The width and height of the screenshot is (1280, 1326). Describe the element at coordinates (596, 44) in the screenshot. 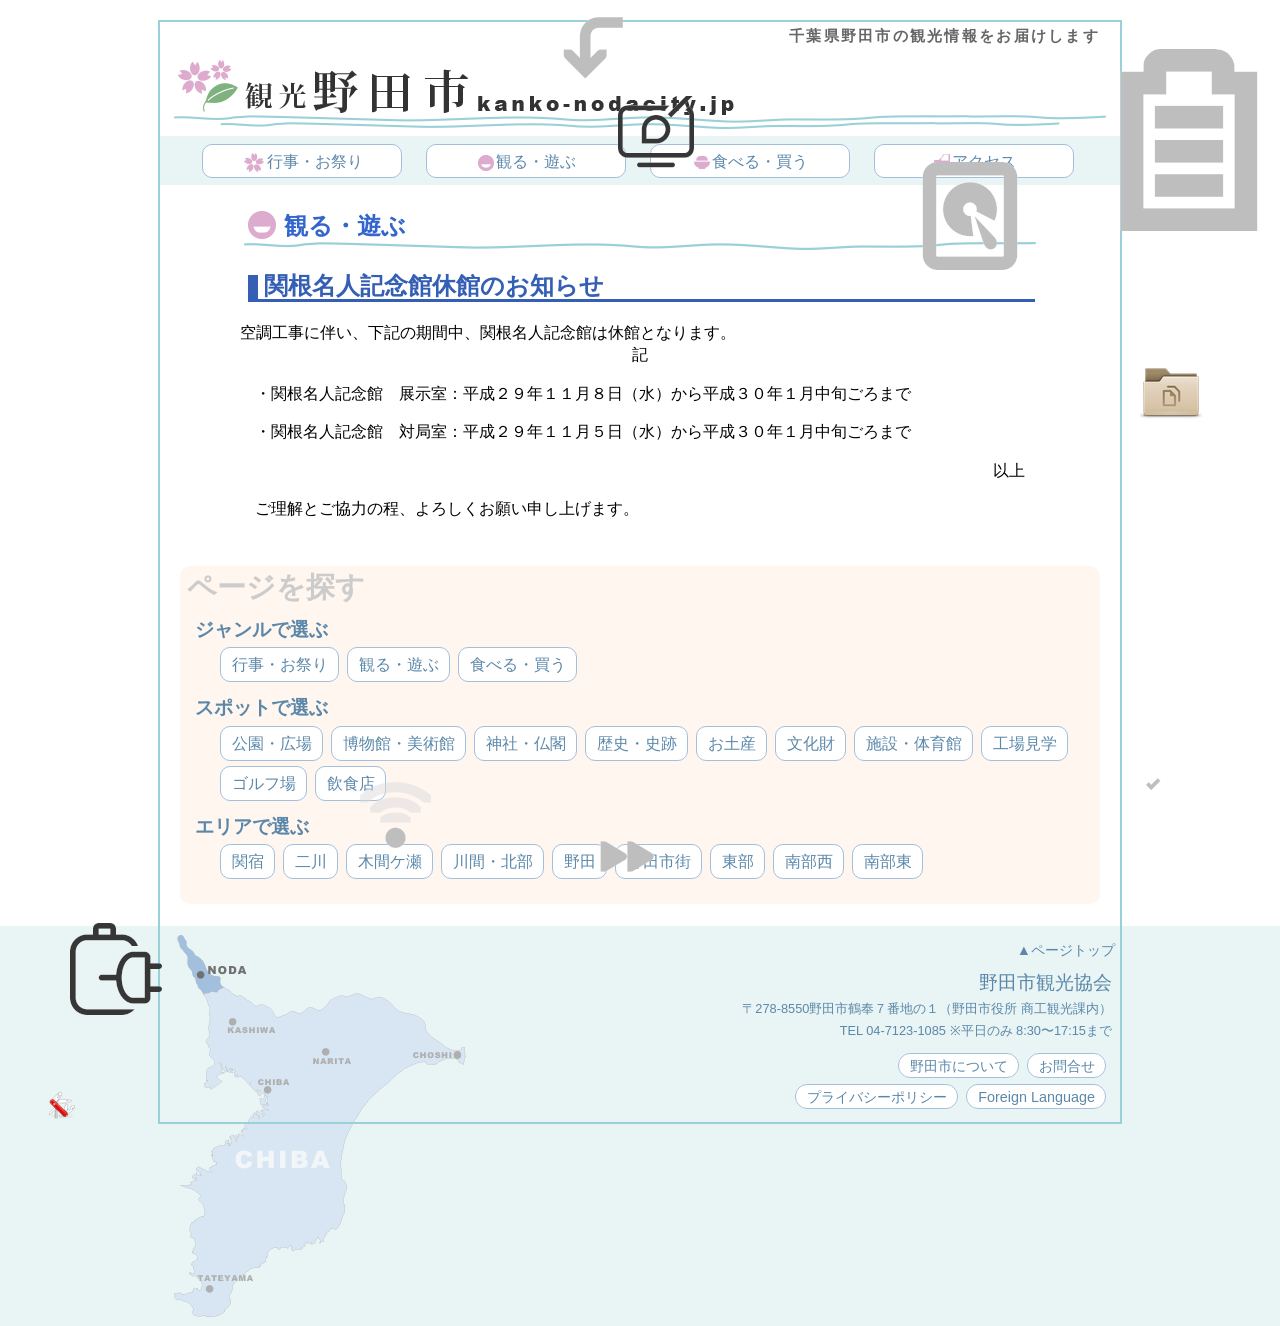

I see `rotate object counterclockwise` at that location.